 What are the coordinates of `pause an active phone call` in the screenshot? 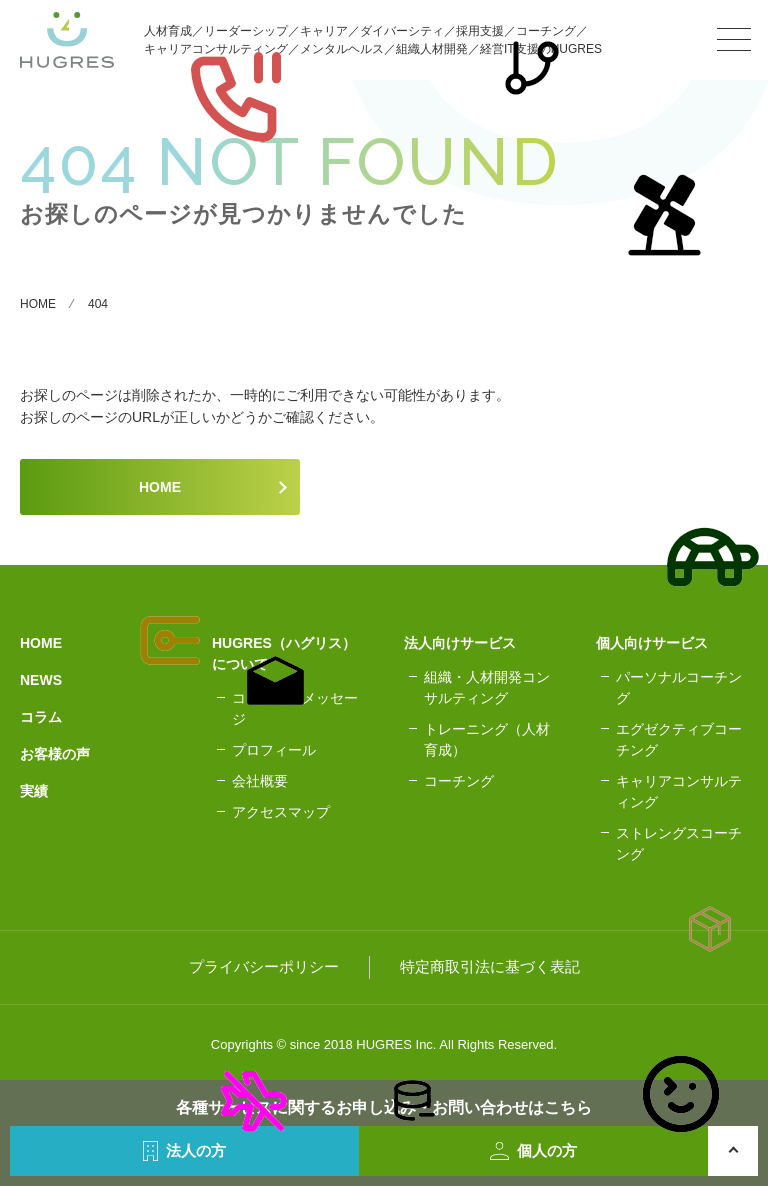 It's located at (236, 97).